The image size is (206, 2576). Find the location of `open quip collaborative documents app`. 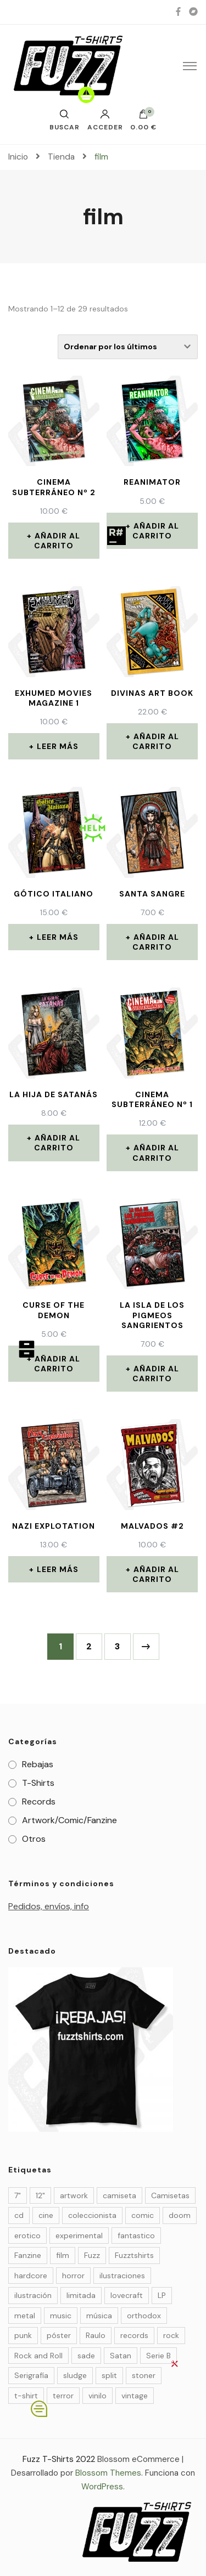

open quip collaborative documents app is located at coordinates (39, 2409).